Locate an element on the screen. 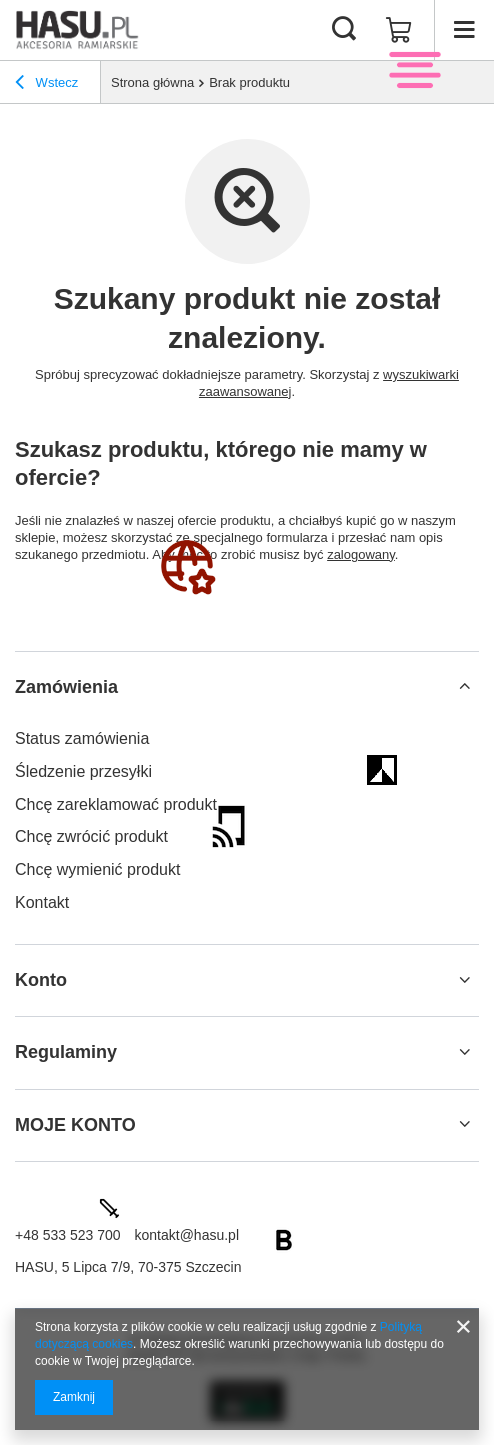 The width and height of the screenshot is (494, 1445). access weapons or combat features is located at coordinates (109, 1208).